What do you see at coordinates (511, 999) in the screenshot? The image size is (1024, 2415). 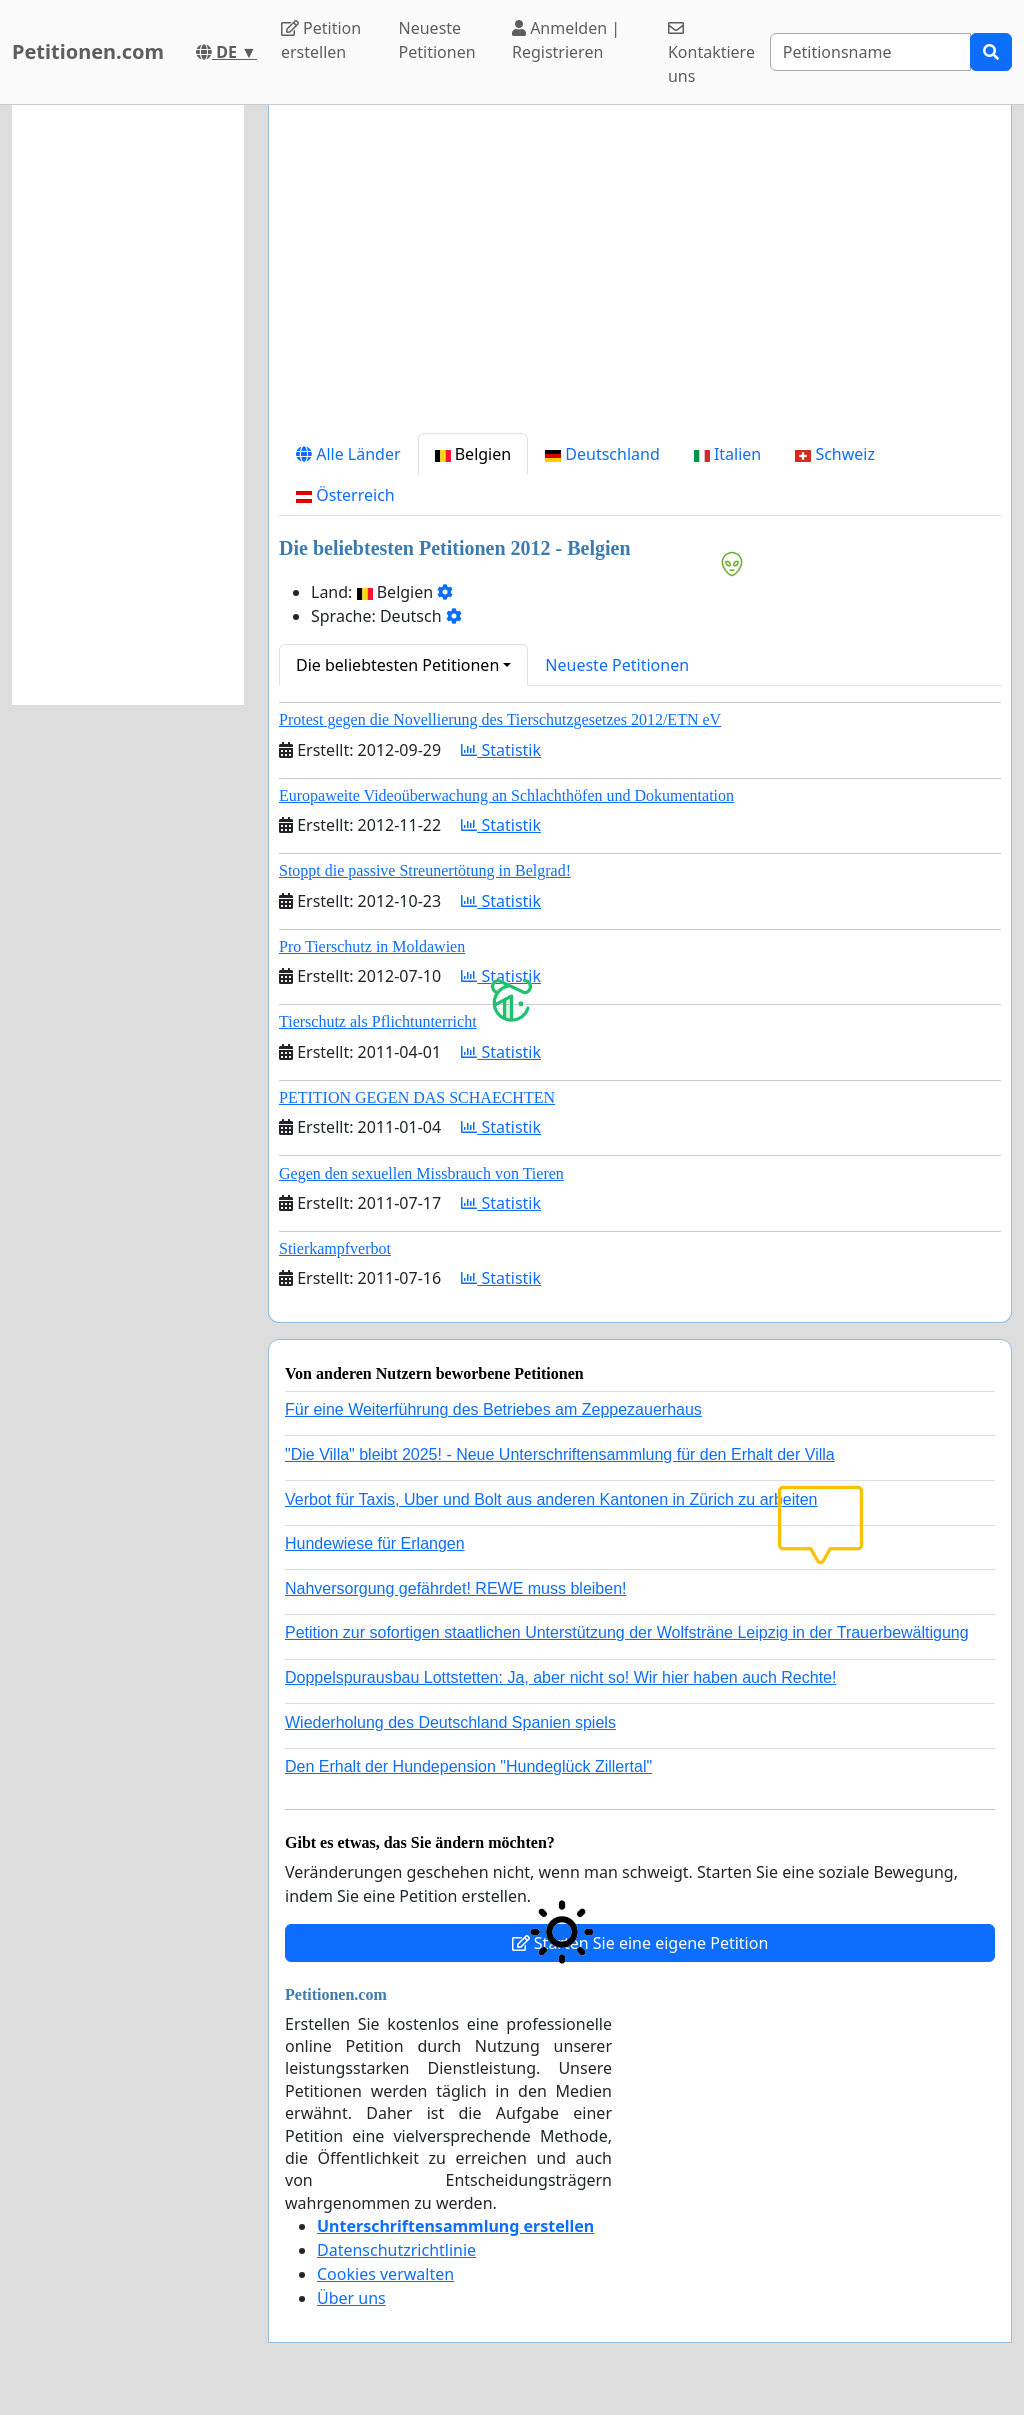 I see `open The New York Times app` at bounding box center [511, 999].